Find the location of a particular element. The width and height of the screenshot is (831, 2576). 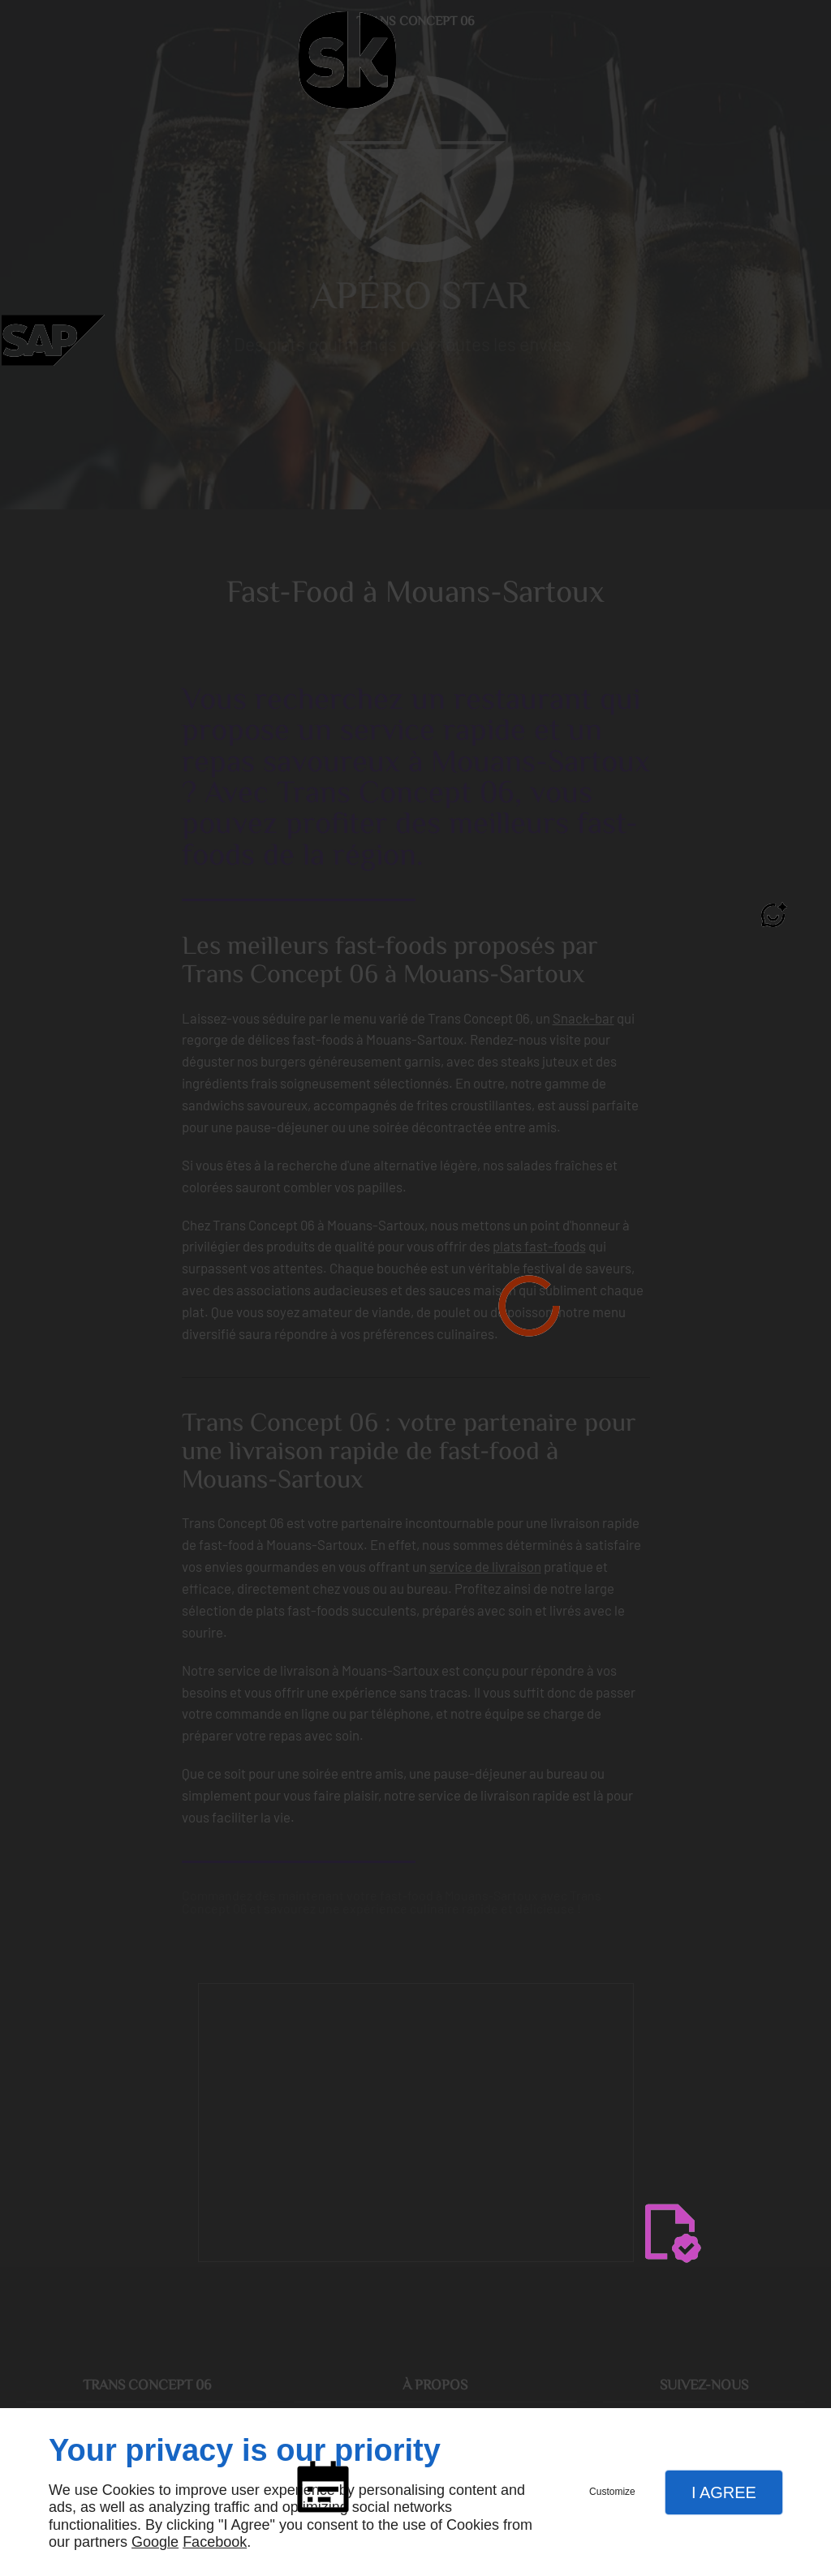

SAP enterprise software logo is located at coordinates (53, 340).